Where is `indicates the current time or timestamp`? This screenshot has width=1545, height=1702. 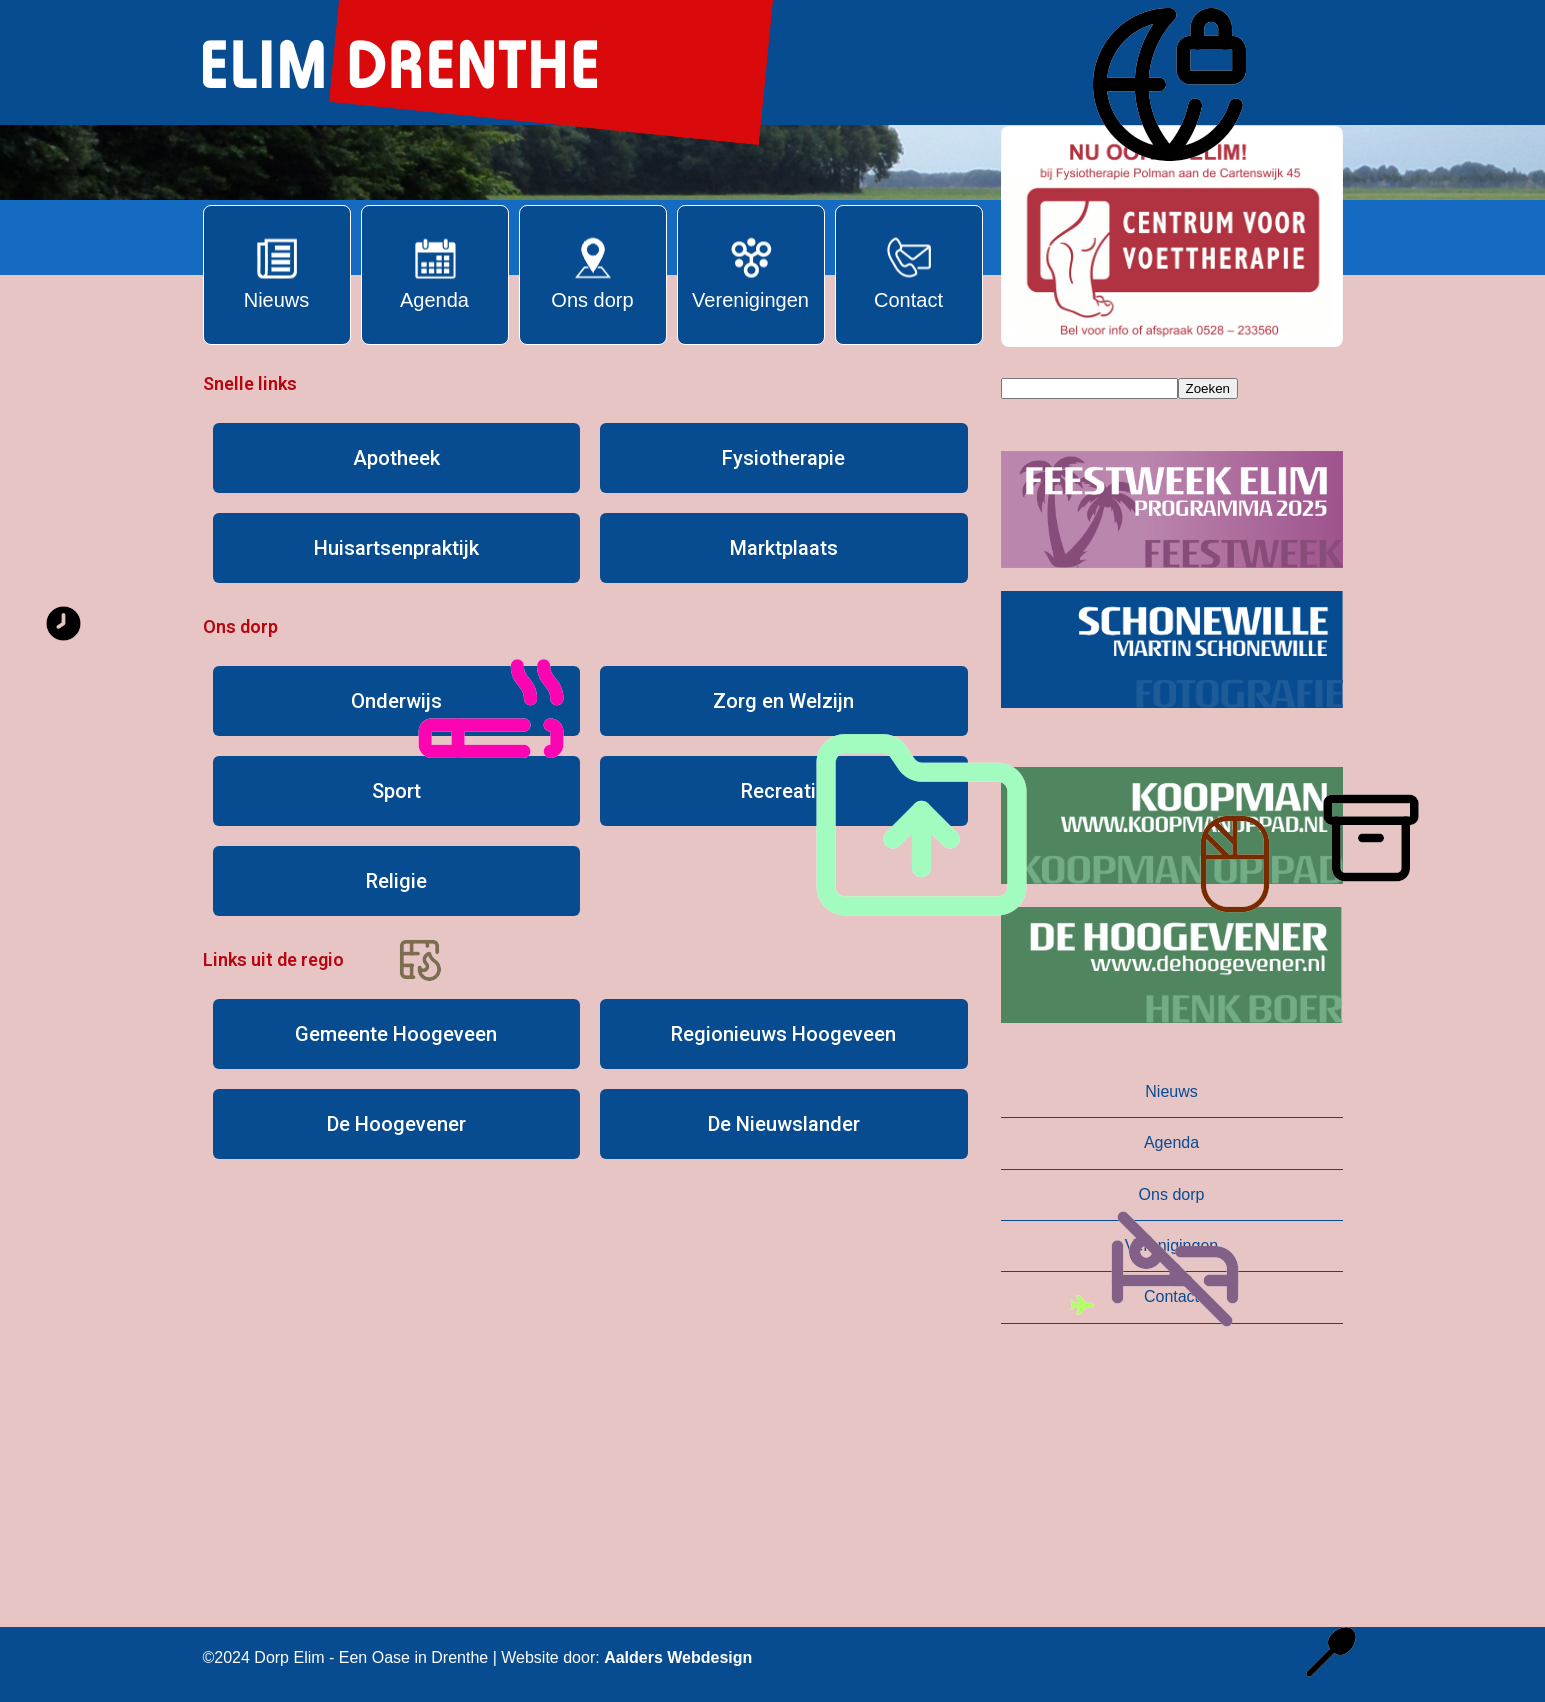
indicates the current time or timestamp is located at coordinates (63, 623).